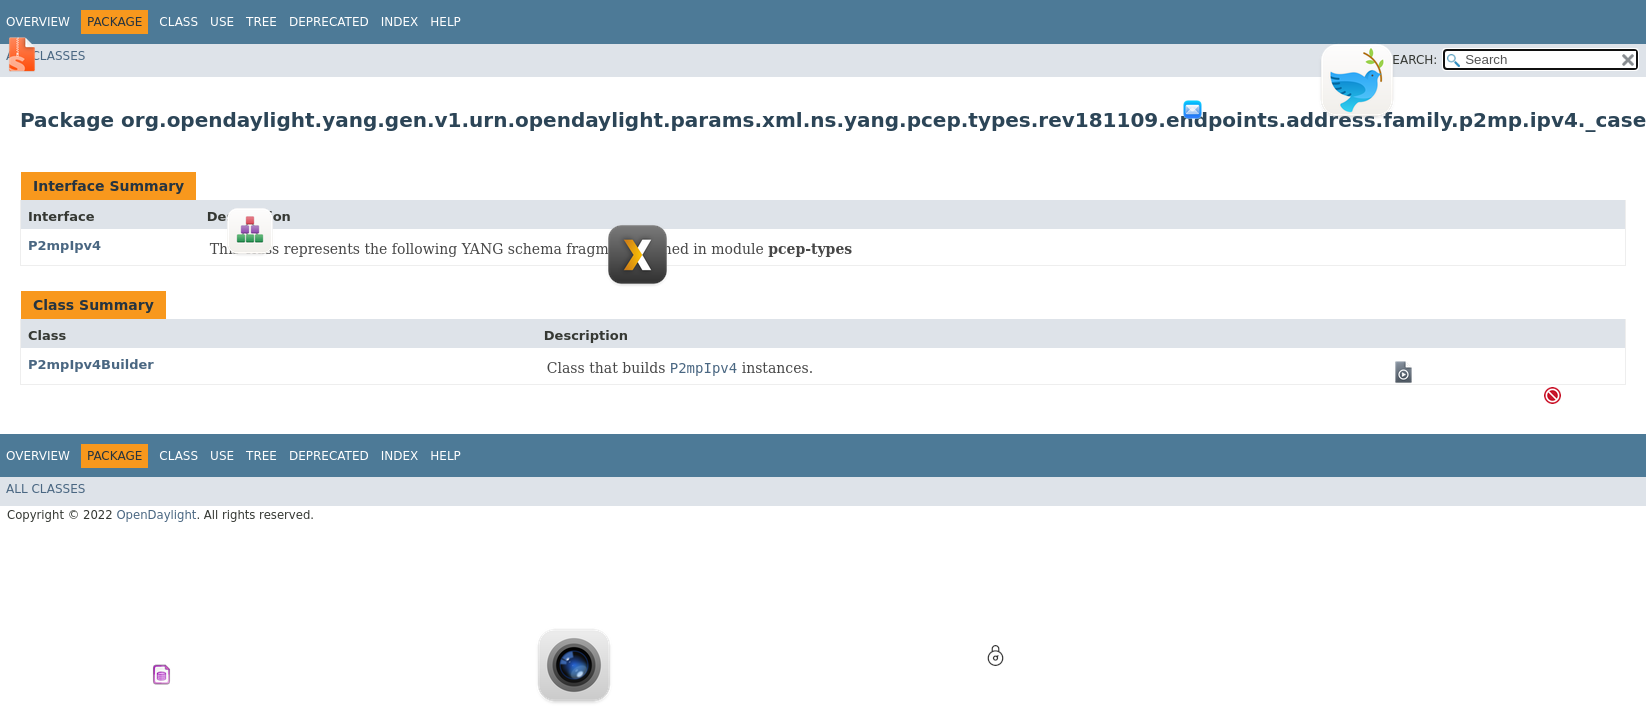 This screenshot has height=720, width=1646. What do you see at coordinates (161, 674) in the screenshot?
I see `libreoffice base database file` at bounding box center [161, 674].